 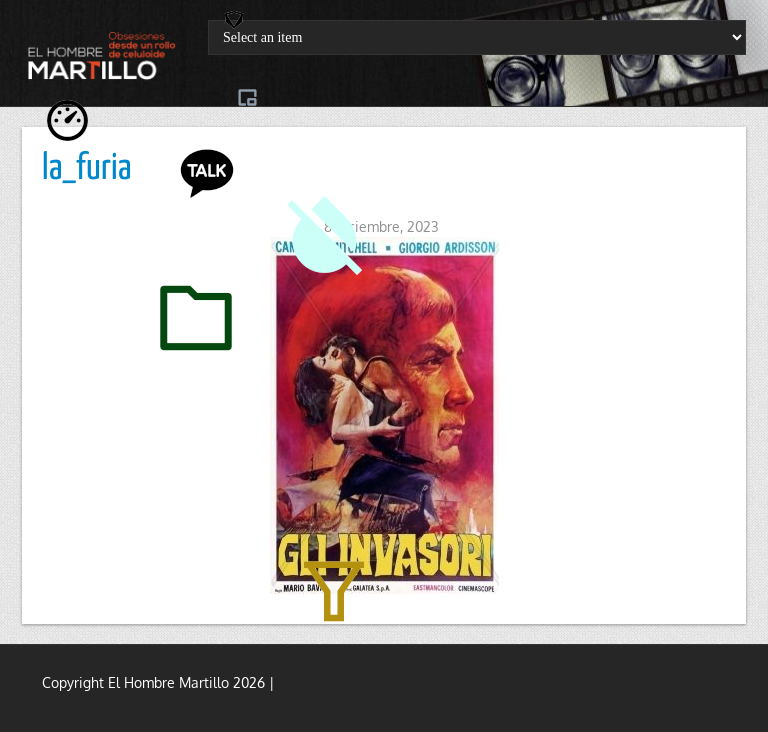 What do you see at coordinates (247, 97) in the screenshot?
I see `enable picture-in-picture mode` at bounding box center [247, 97].